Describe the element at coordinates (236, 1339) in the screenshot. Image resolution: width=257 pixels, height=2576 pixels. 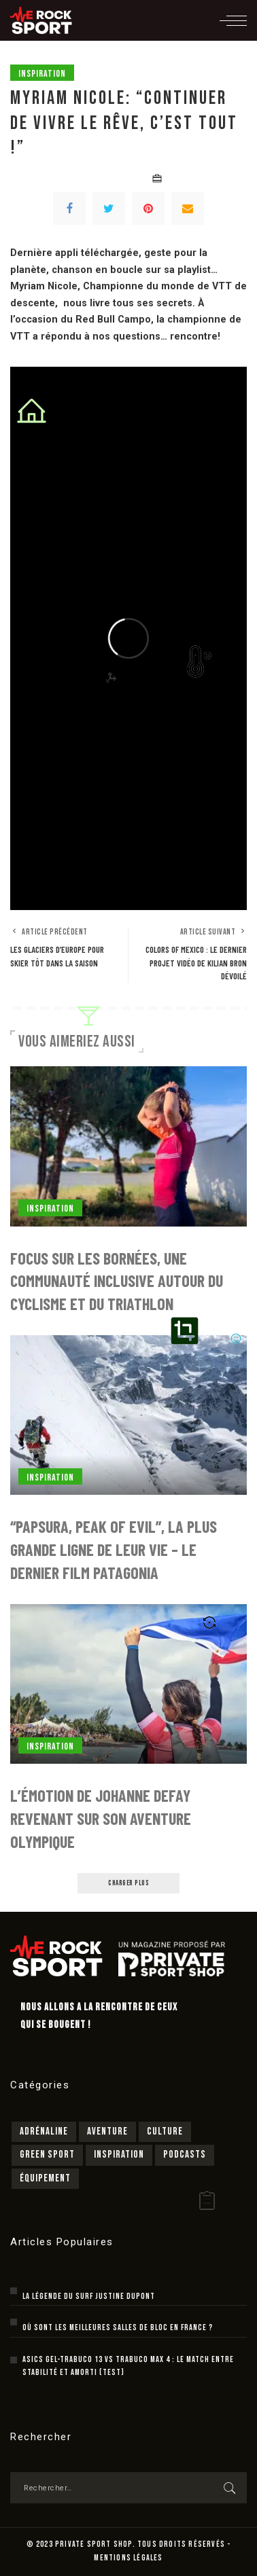
I see `add a sticker to your message` at that location.